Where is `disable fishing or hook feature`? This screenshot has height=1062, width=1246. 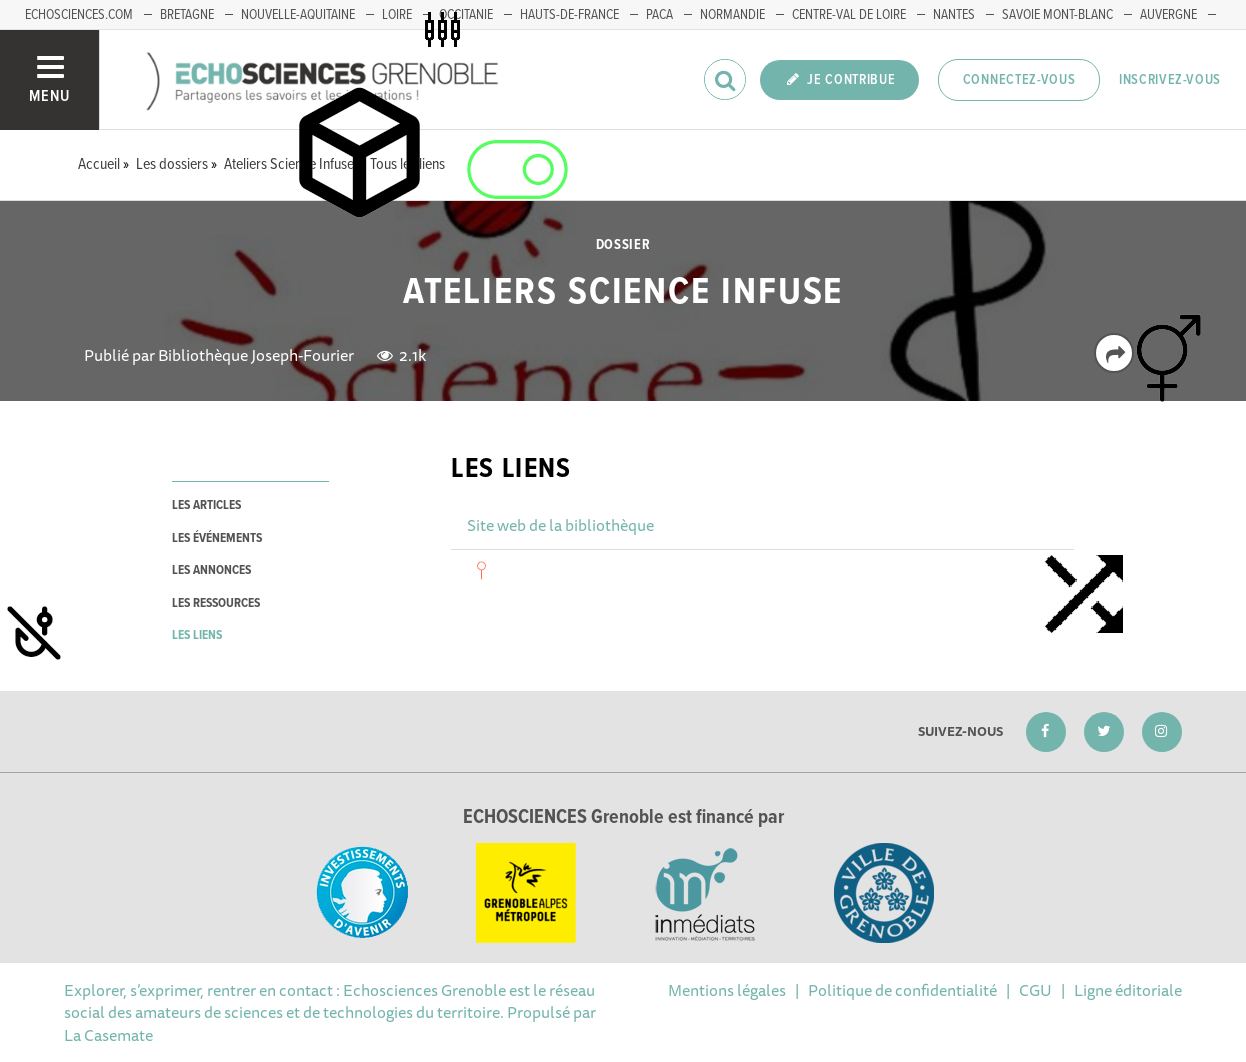 disable fishing or hook feature is located at coordinates (34, 633).